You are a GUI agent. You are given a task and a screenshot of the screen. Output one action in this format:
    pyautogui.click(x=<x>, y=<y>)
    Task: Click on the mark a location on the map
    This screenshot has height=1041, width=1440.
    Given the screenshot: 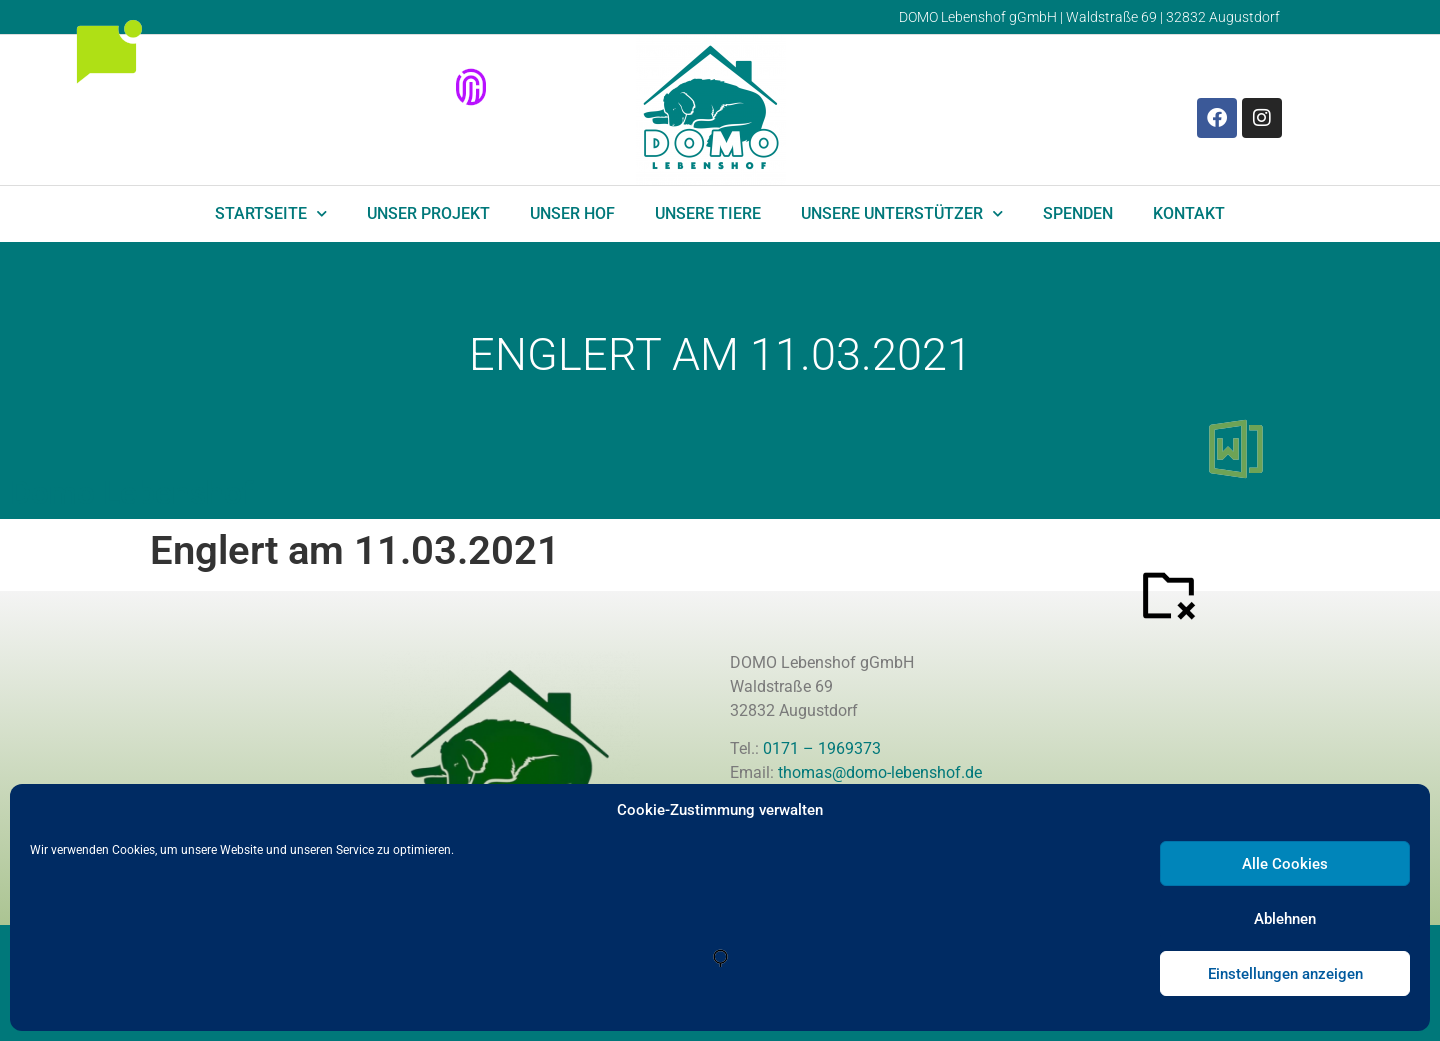 What is the action you would take?
    pyautogui.click(x=720, y=957)
    